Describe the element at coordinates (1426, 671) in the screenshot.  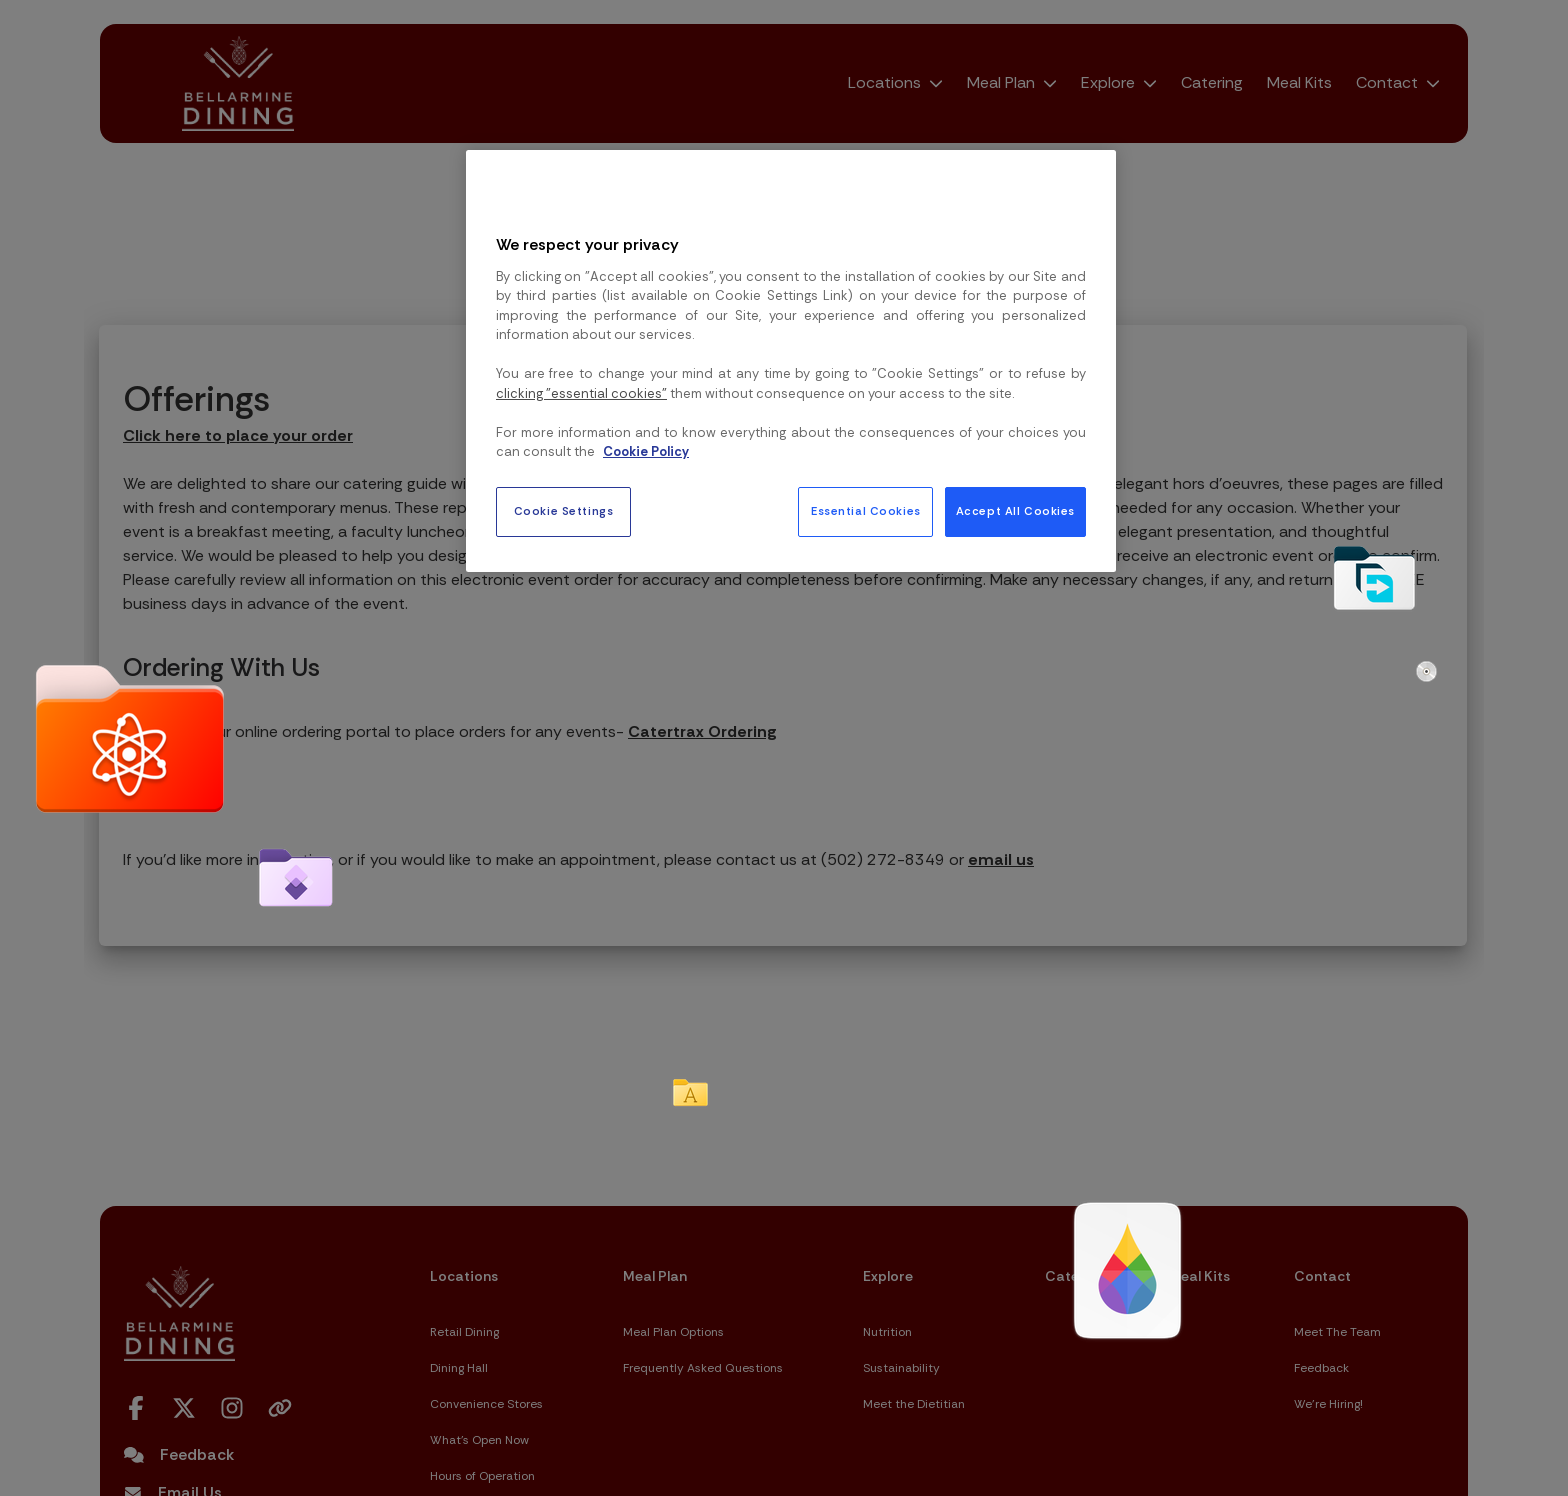
I see `indicates a dvd-r disc drive or media` at that location.